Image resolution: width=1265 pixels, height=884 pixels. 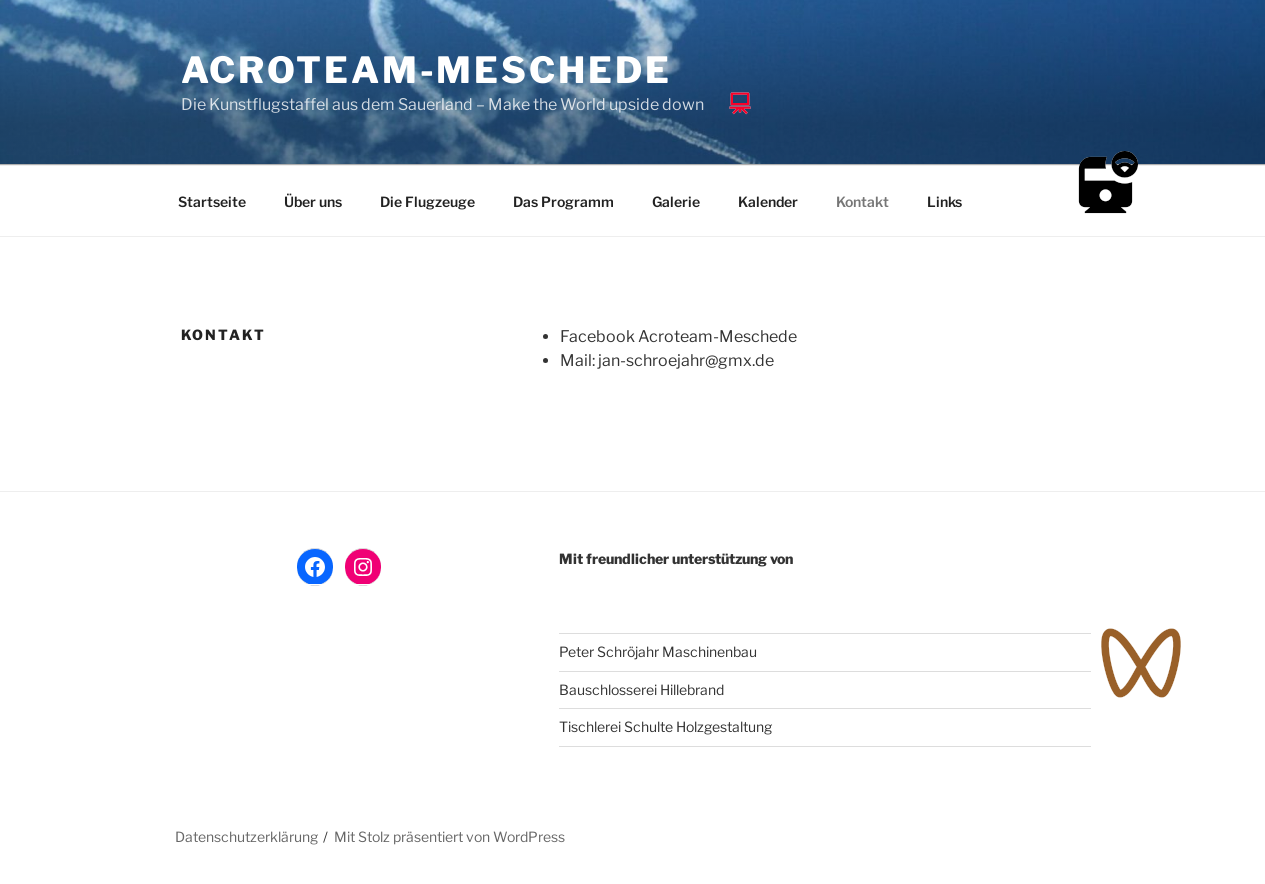 What do you see at coordinates (1105, 183) in the screenshot?
I see `indicates wifi is available on this train` at bounding box center [1105, 183].